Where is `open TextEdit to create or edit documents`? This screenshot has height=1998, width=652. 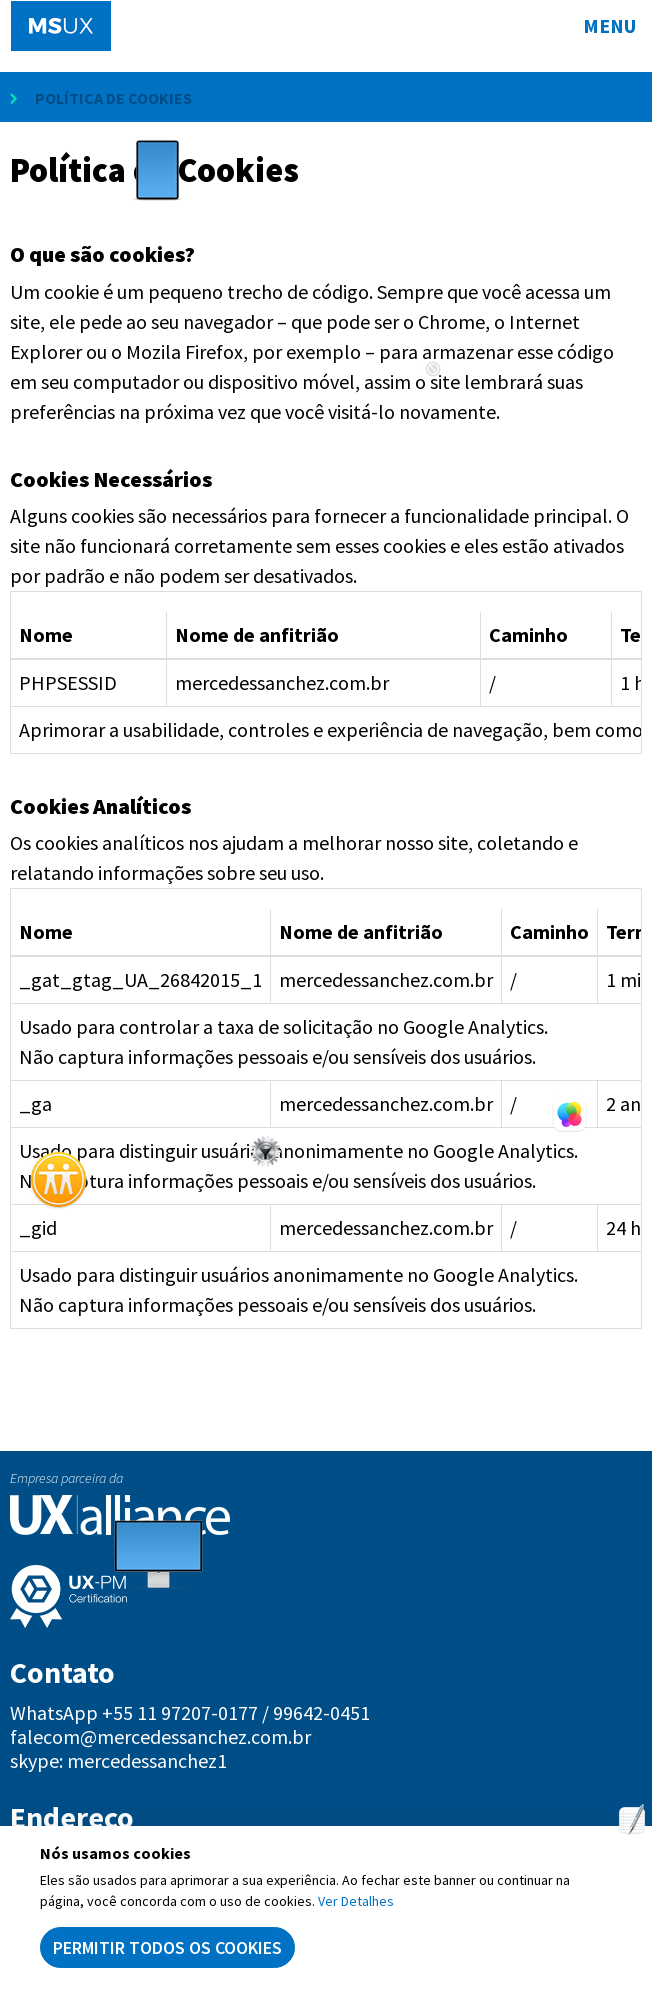 open TextEdit to create or edit documents is located at coordinates (632, 1820).